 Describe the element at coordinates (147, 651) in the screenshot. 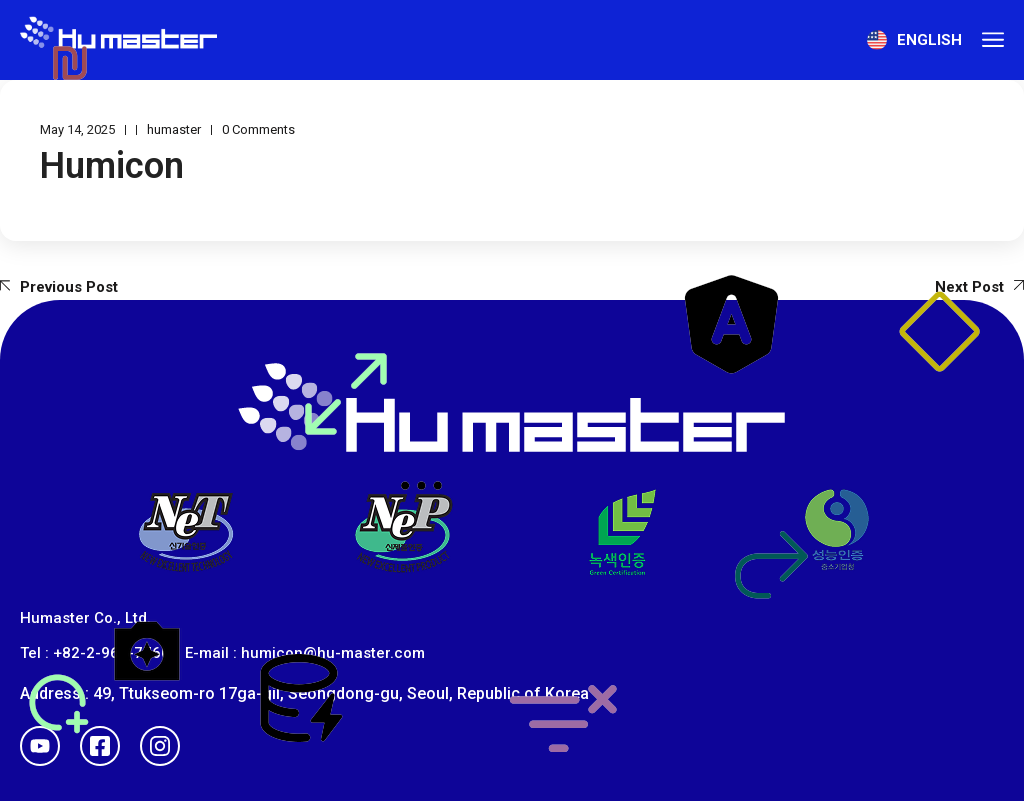

I see `enhance or improve photo quality` at that location.